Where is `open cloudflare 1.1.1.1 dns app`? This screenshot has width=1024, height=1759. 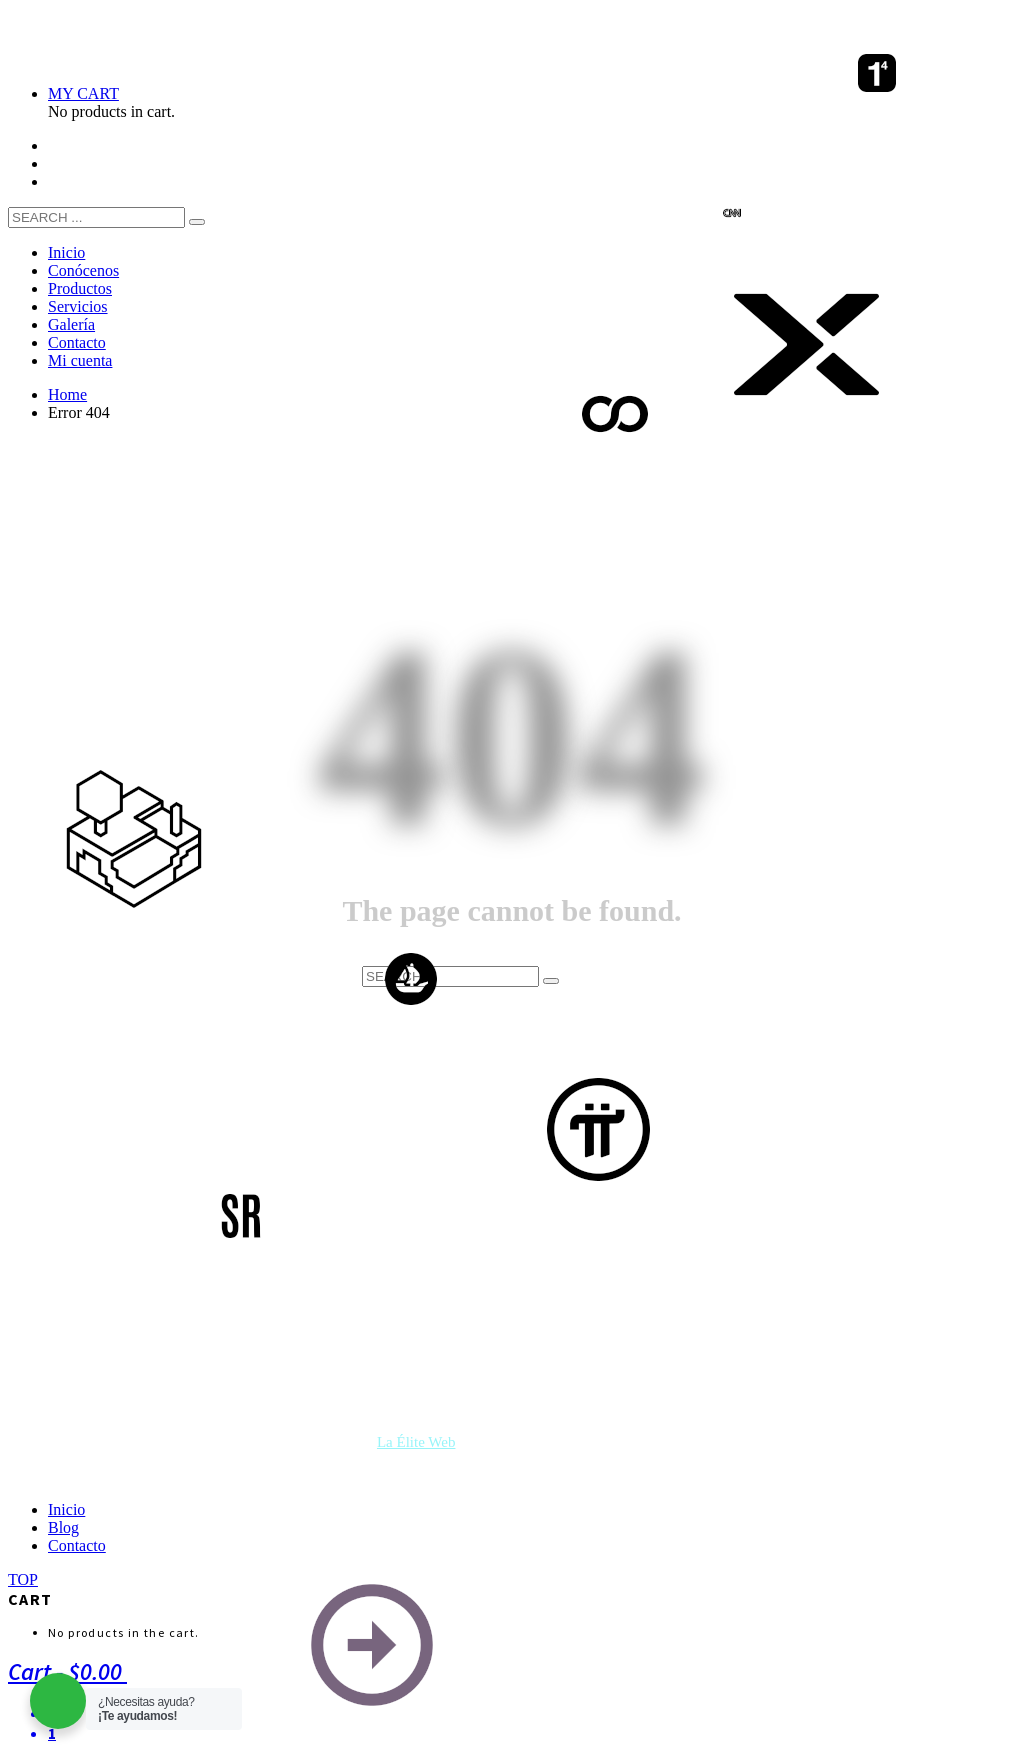
open cloudflare 1.1.1.1 dns app is located at coordinates (877, 73).